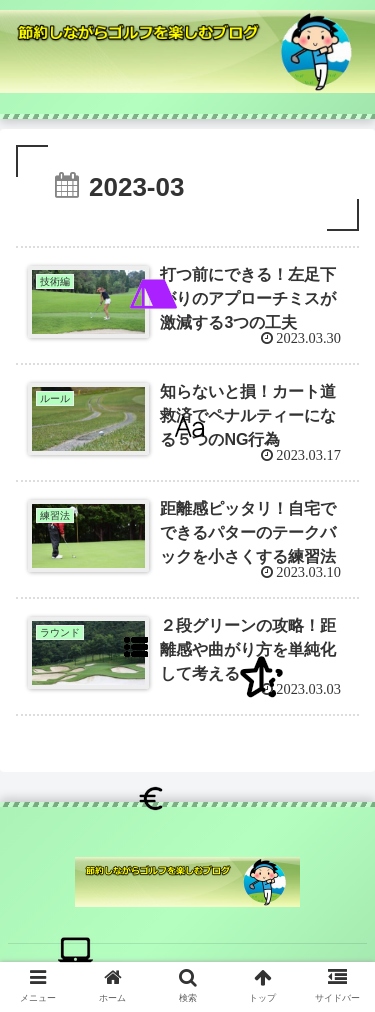  Describe the element at coordinates (189, 426) in the screenshot. I see `change text formatting or font settings` at that location.